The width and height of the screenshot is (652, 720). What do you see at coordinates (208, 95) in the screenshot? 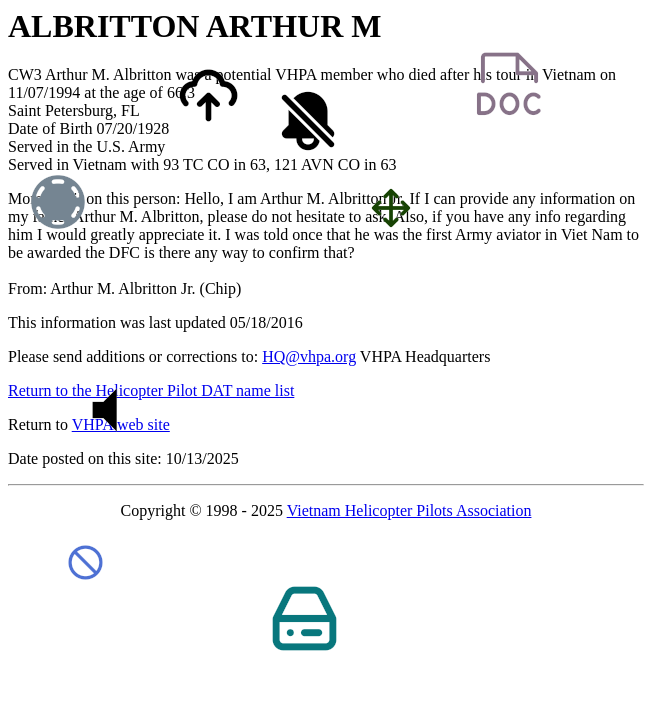
I see `upload file to cloud storage` at bounding box center [208, 95].